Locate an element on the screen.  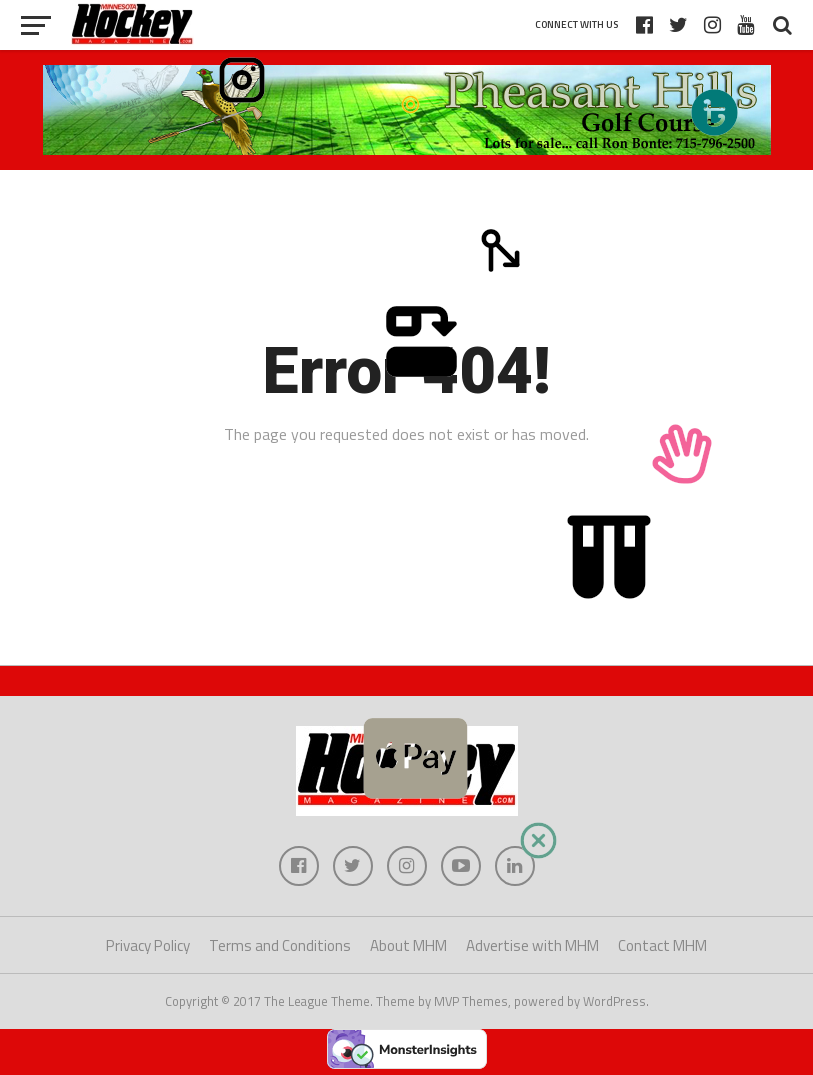
close or dismiss a dialog is located at coordinates (538, 840).